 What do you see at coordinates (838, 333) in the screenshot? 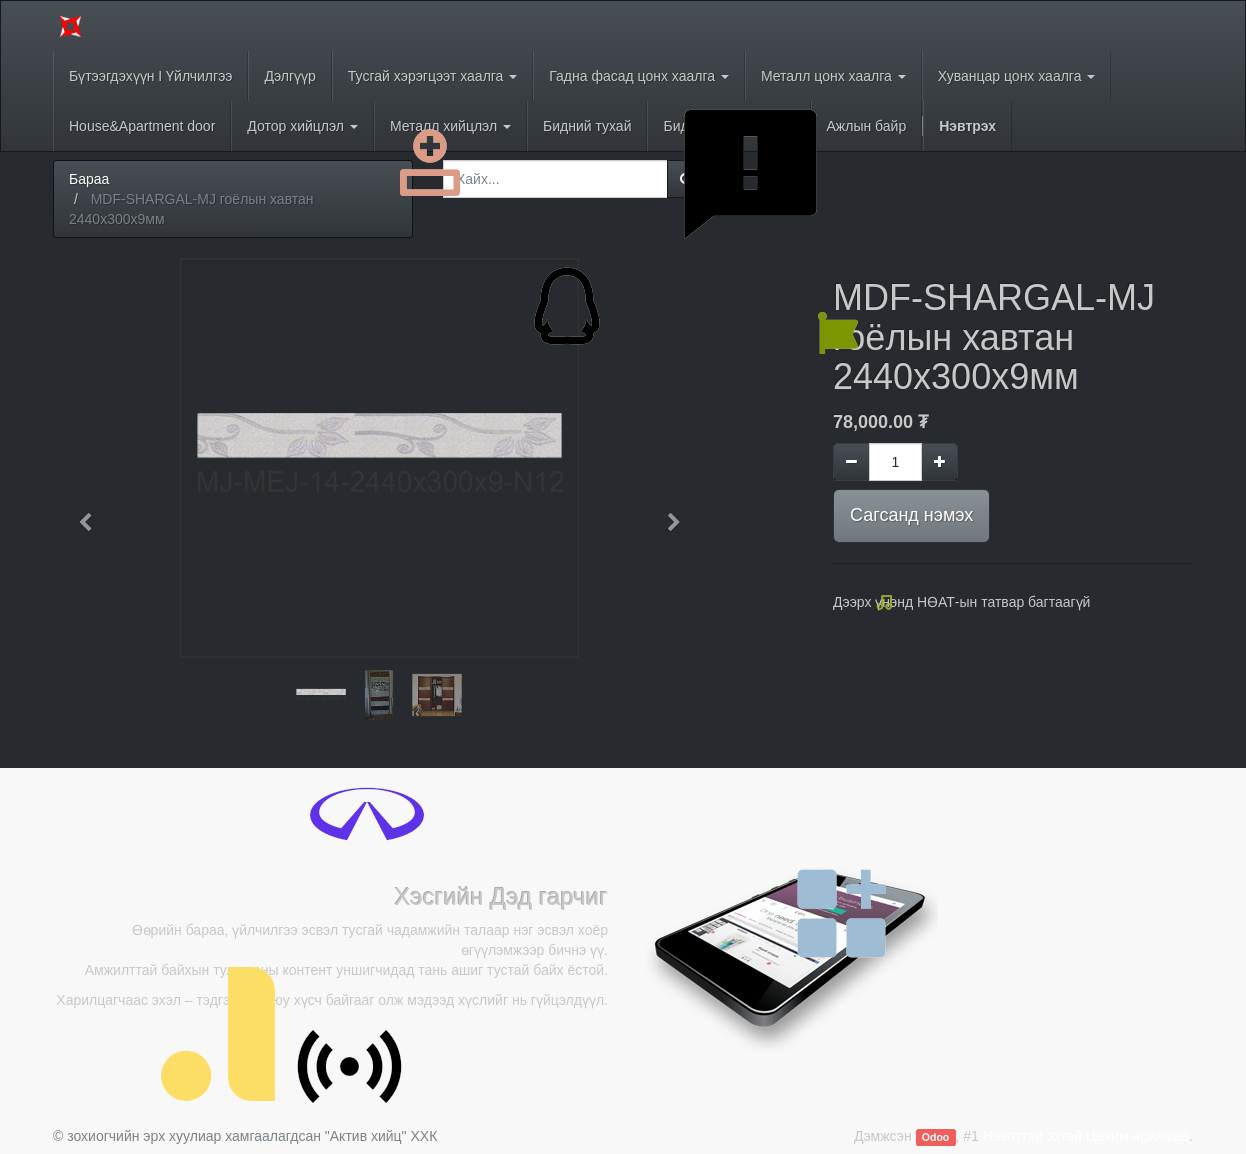
I see `font awesome brand logo` at bounding box center [838, 333].